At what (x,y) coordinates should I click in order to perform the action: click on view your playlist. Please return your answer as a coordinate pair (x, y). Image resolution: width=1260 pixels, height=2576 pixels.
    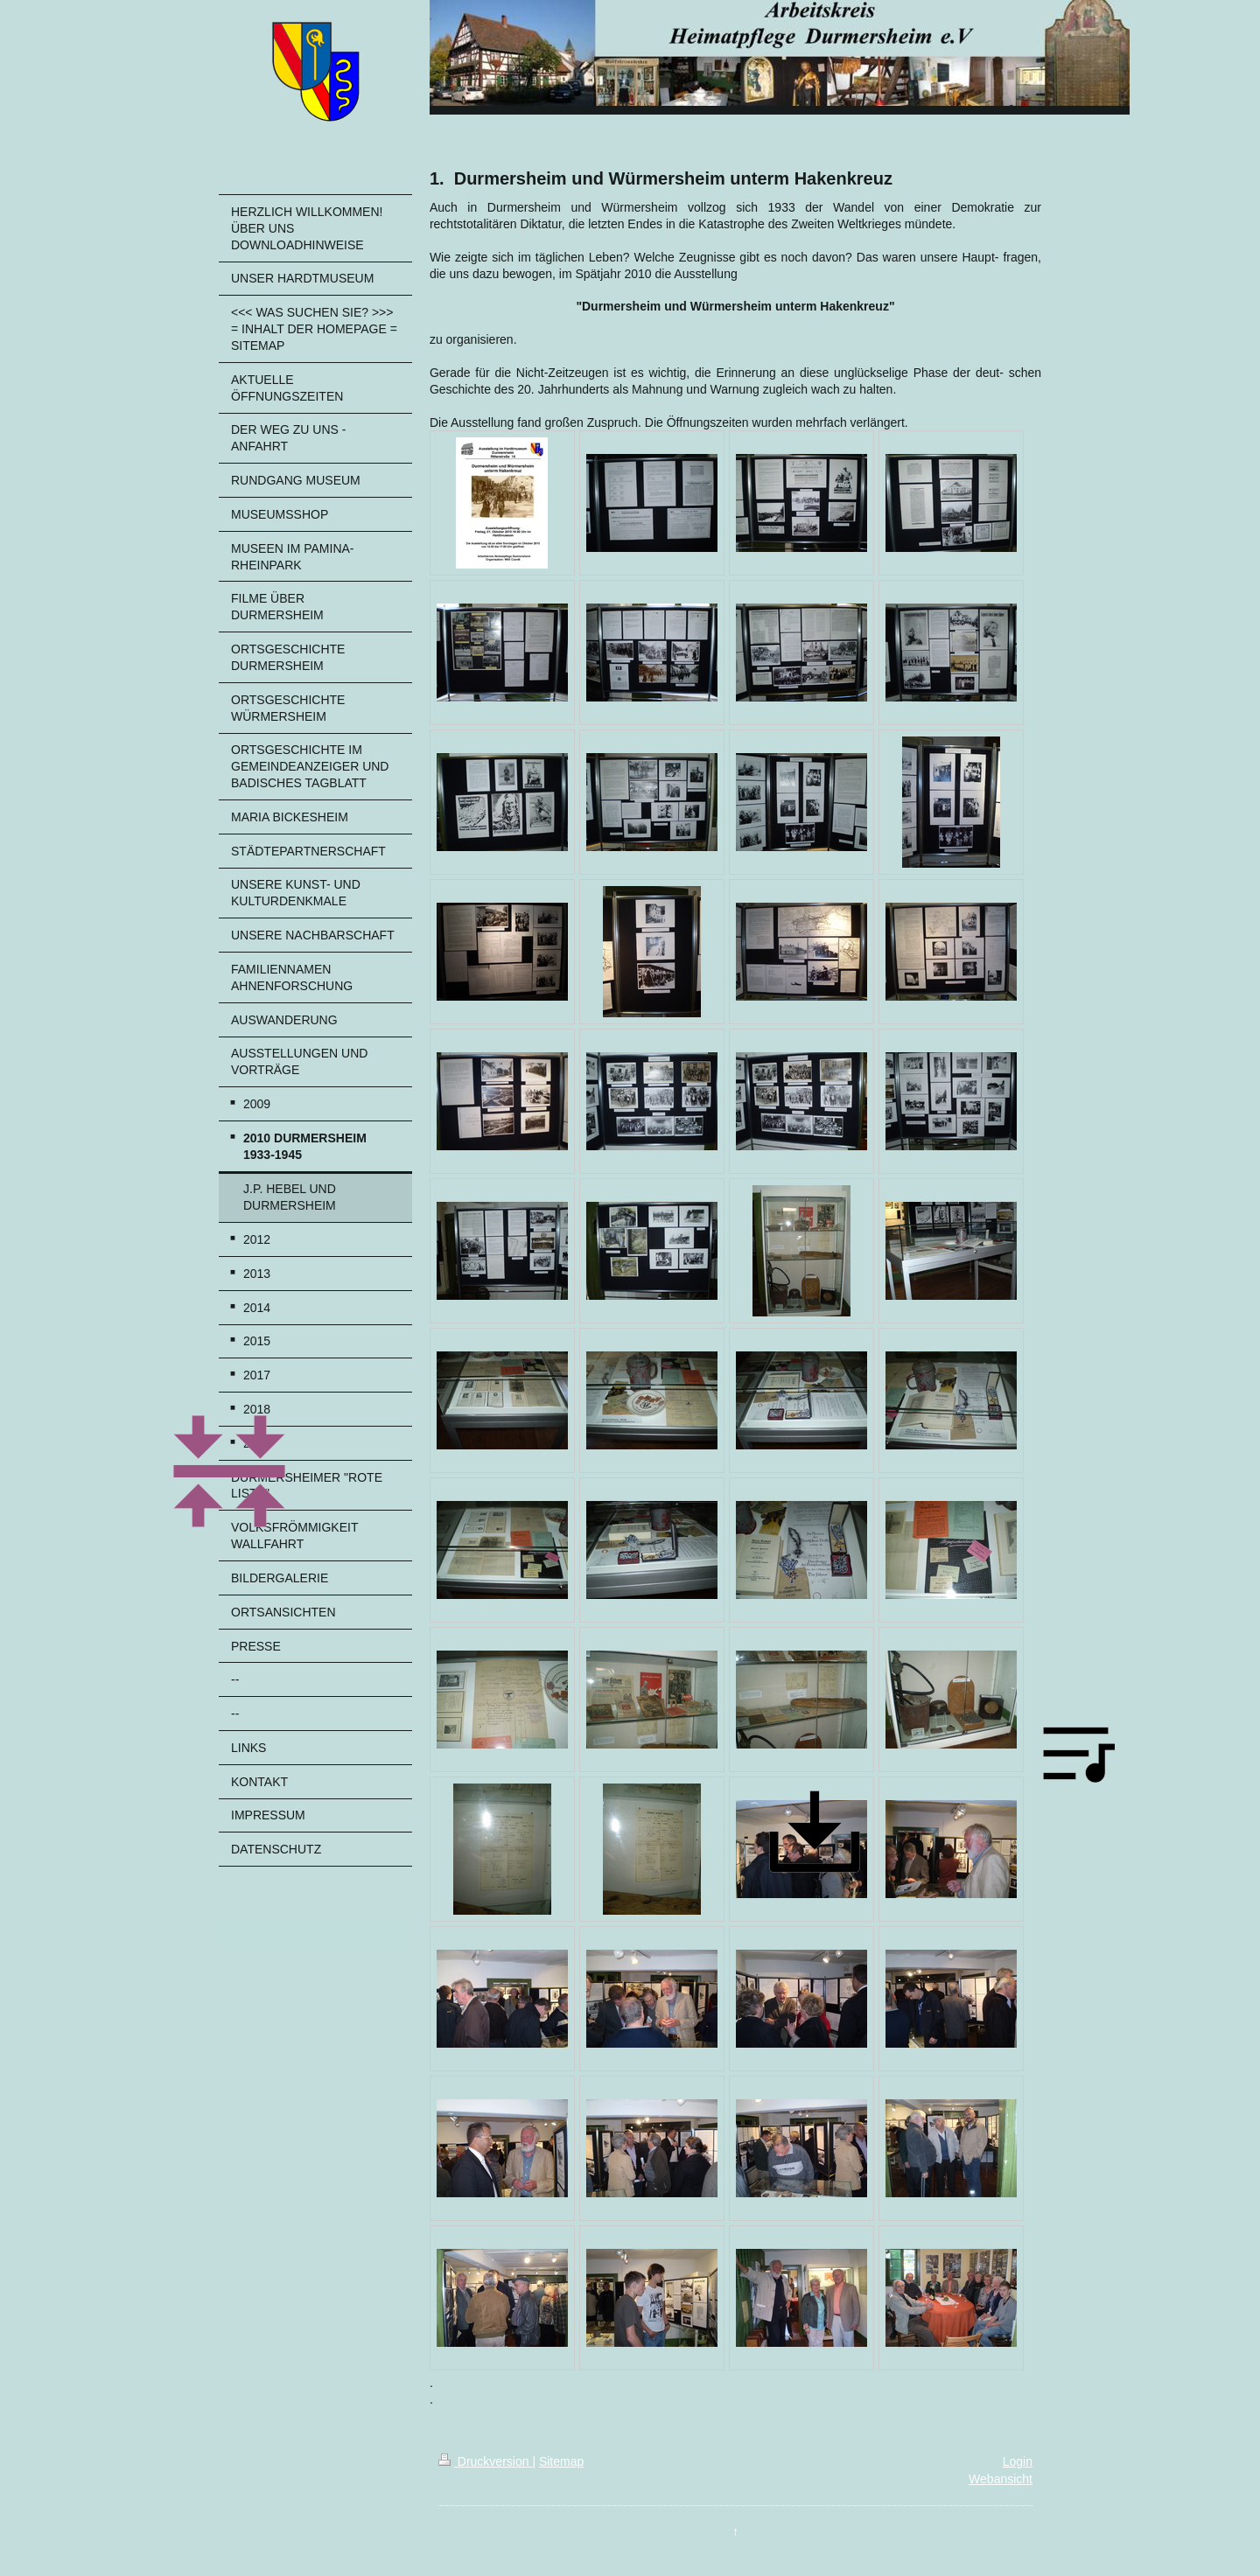
    Looking at the image, I should click on (1075, 1753).